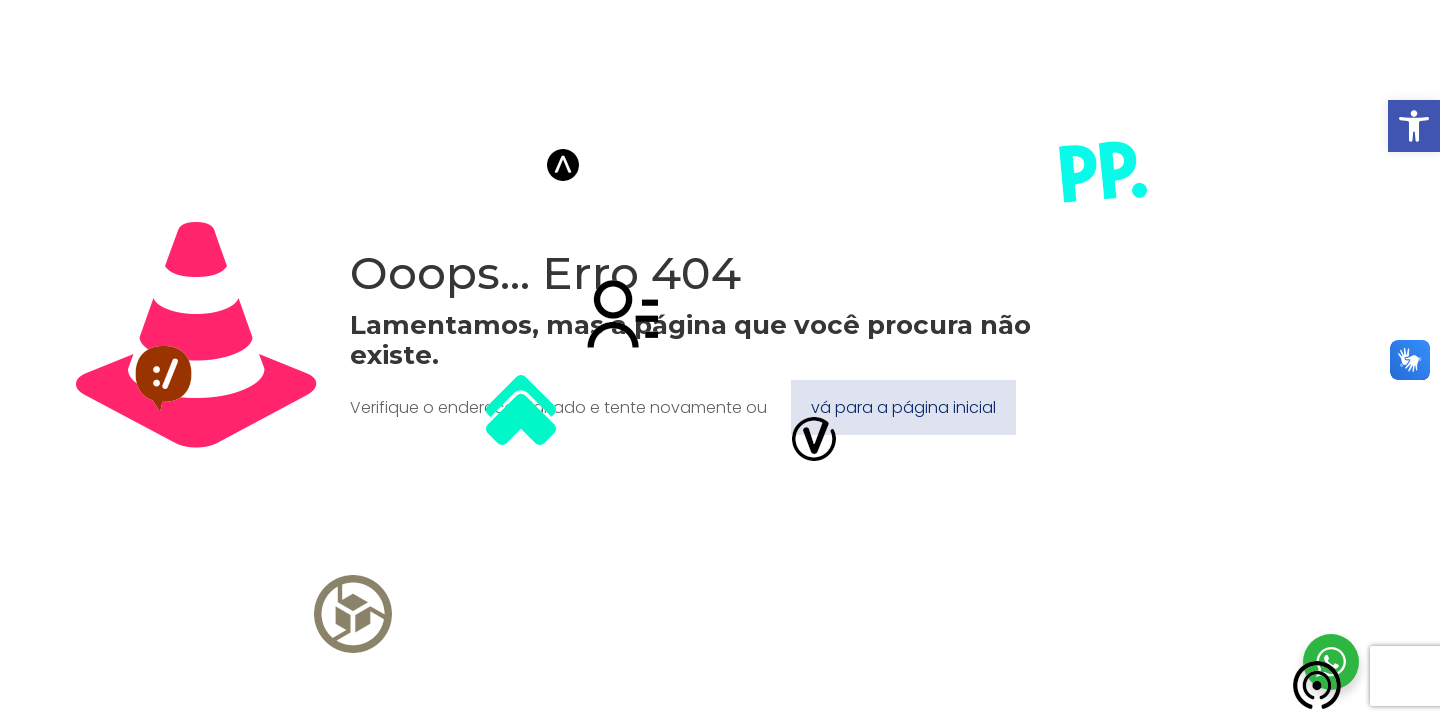  I want to click on open the devRant app, so click(163, 378).